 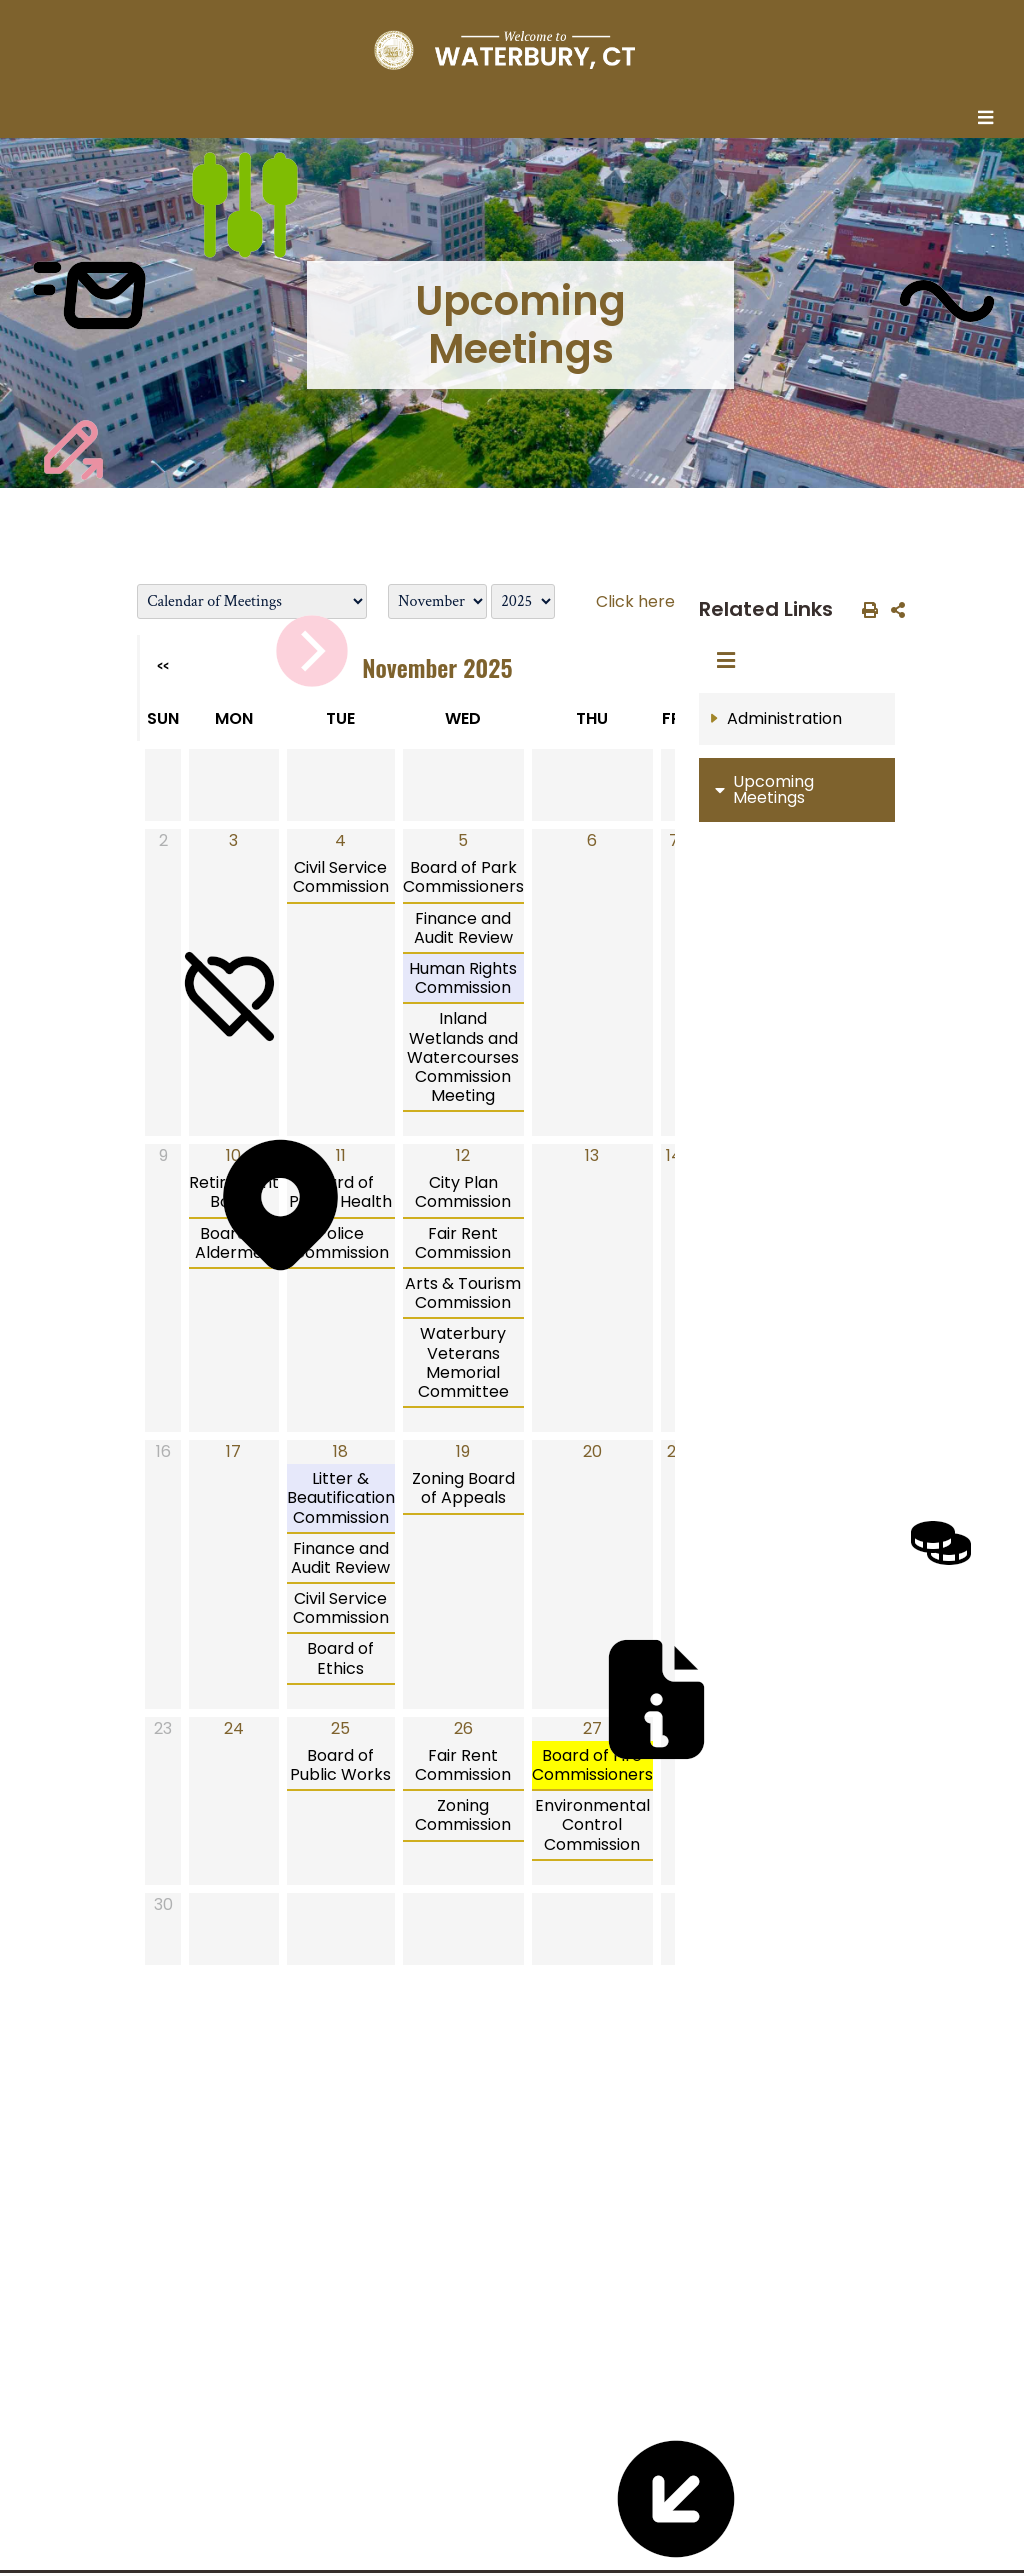 What do you see at coordinates (72, 446) in the screenshot?
I see `share your edits or annotations` at bounding box center [72, 446].